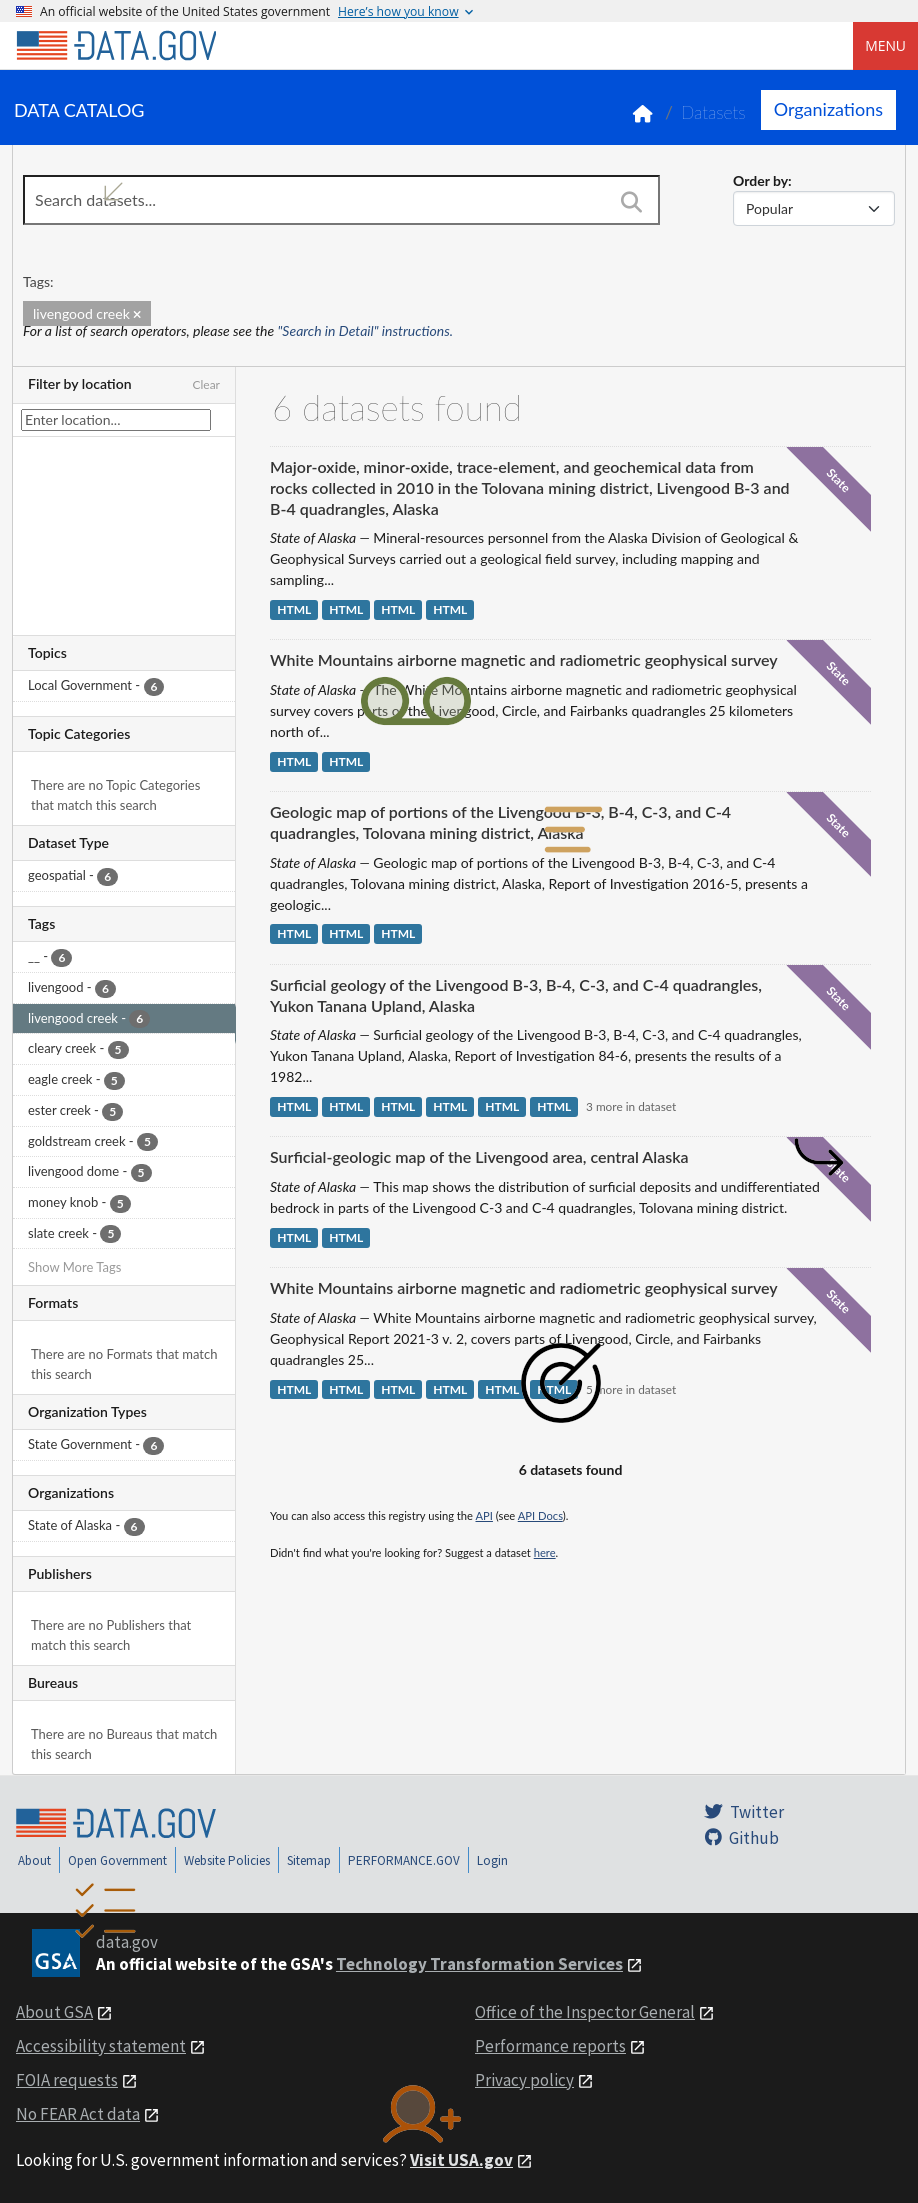 The width and height of the screenshot is (918, 2203). Describe the element at coordinates (573, 829) in the screenshot. I see `align text to the start of the line` at that location.